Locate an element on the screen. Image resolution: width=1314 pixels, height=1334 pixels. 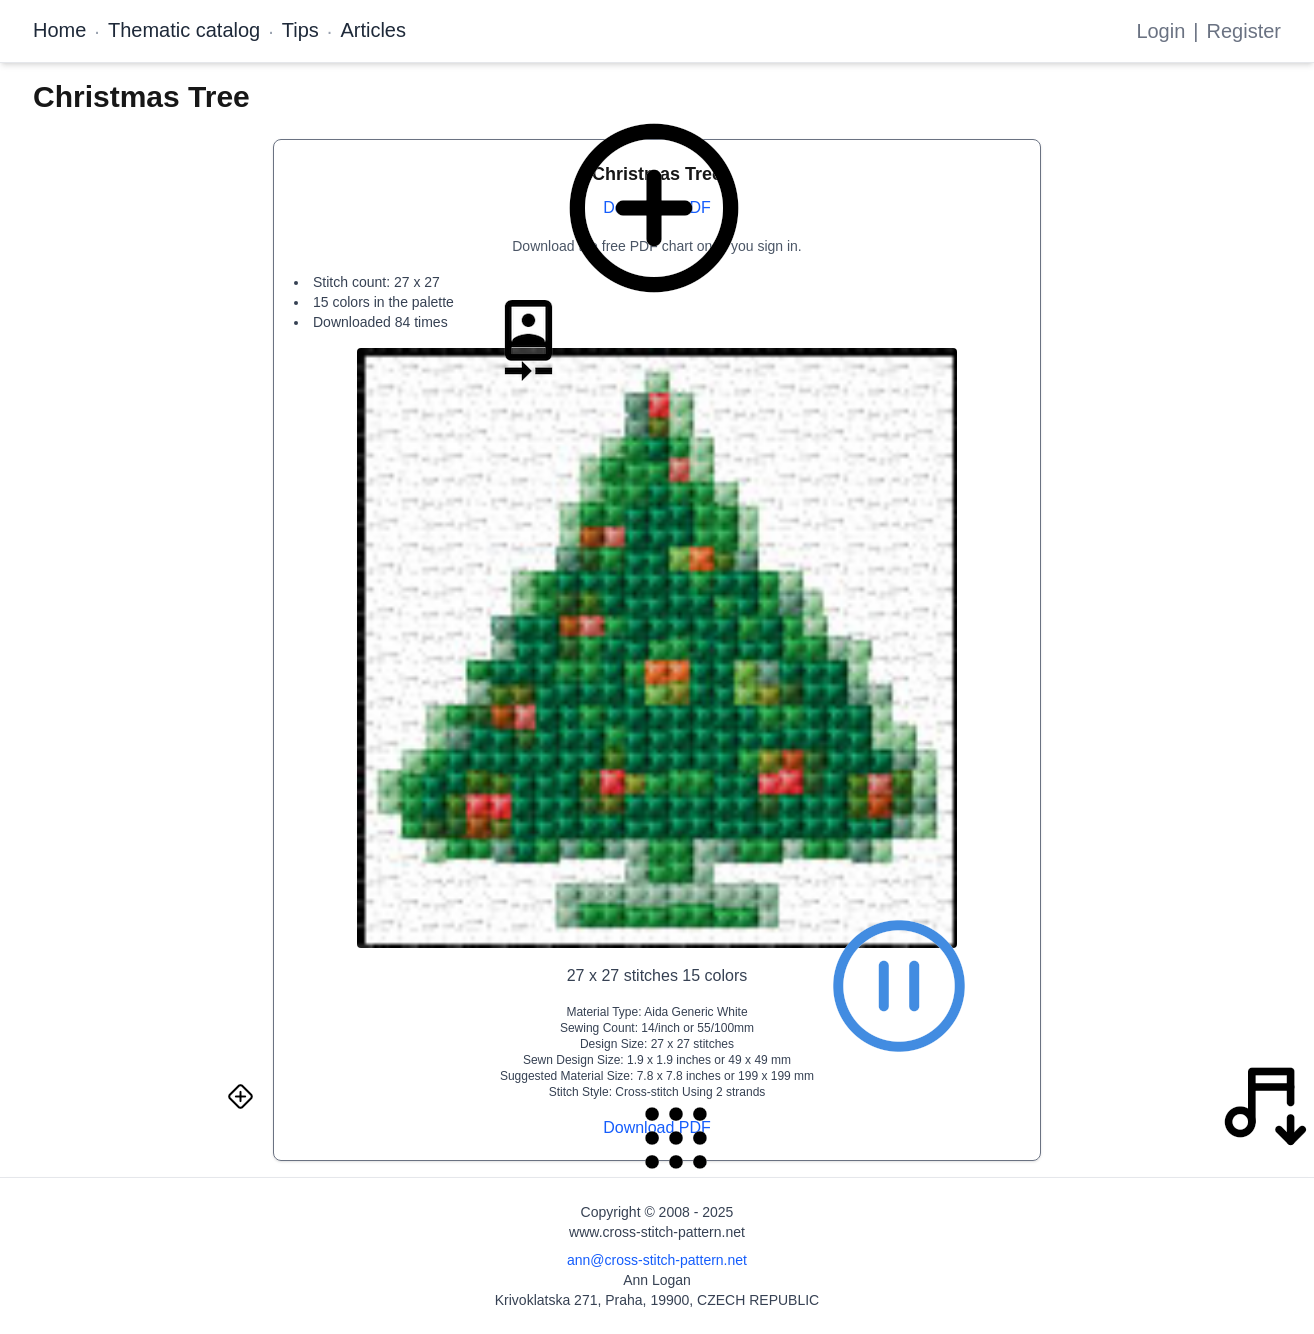
switch to front-facing camera is located at coordinates (528, 340).